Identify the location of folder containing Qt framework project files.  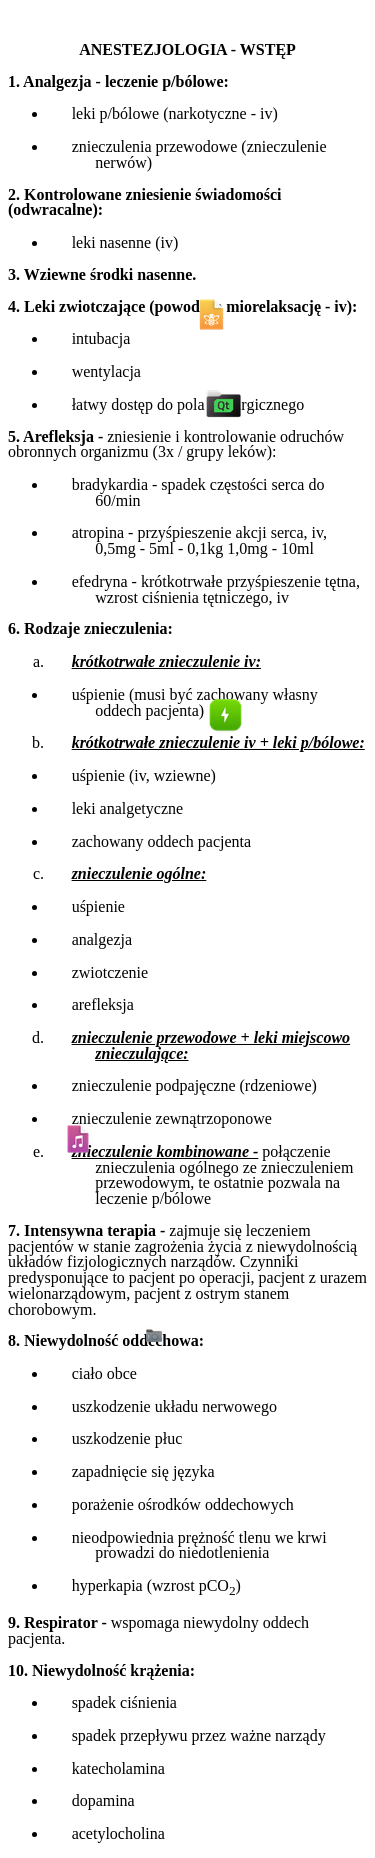
(223, 404).